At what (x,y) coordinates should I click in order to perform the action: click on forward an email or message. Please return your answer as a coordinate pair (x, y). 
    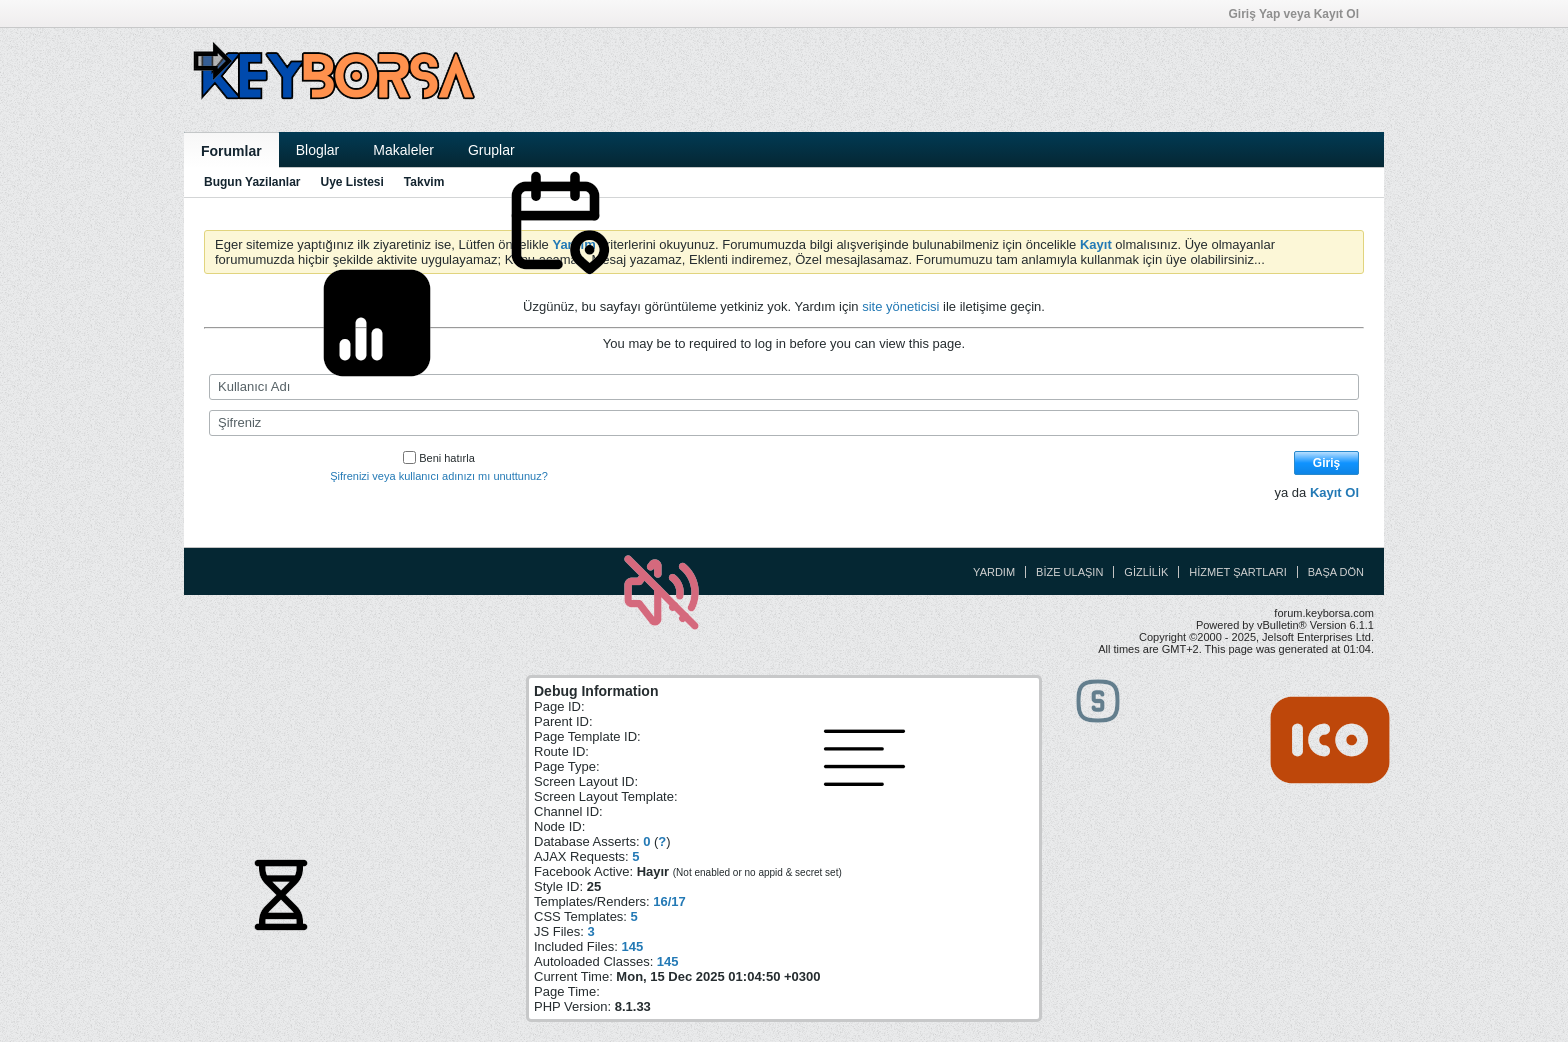
    Looking at the image, I should click on (213, 61).